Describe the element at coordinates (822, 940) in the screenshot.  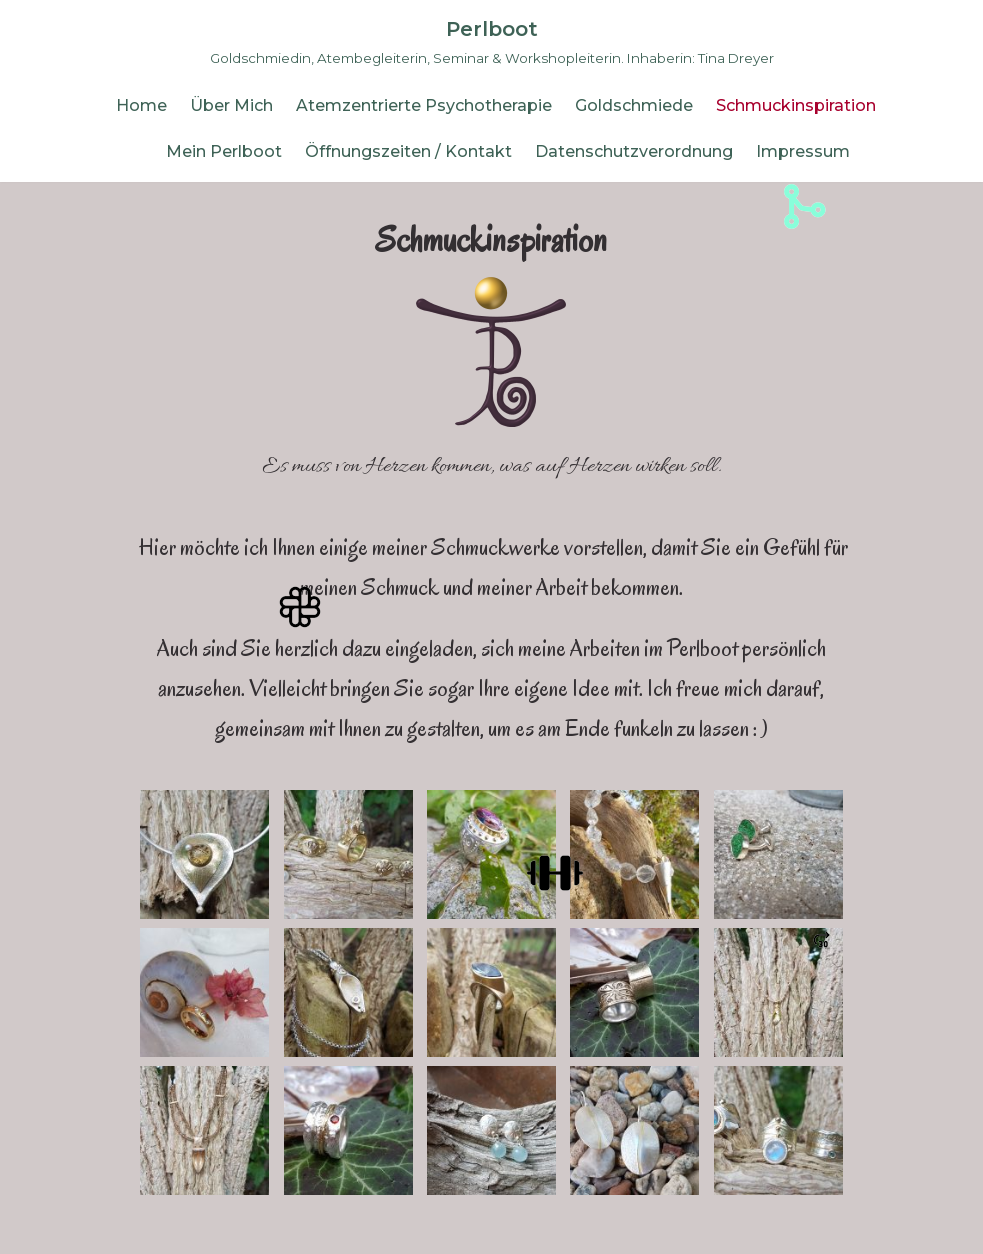
I see `skip forward 30 seconds` at that location.